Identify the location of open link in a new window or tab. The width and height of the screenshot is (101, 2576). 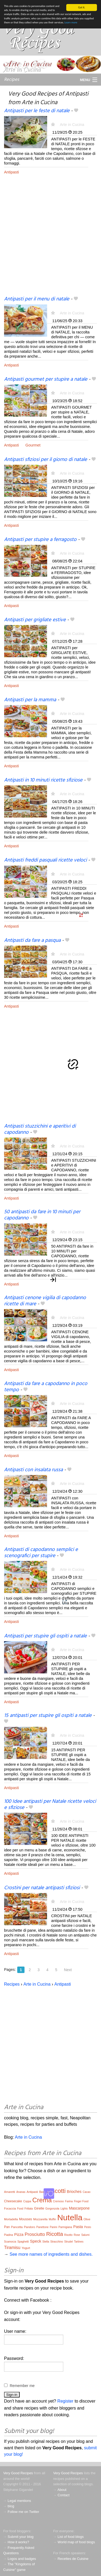
(65, 1602).